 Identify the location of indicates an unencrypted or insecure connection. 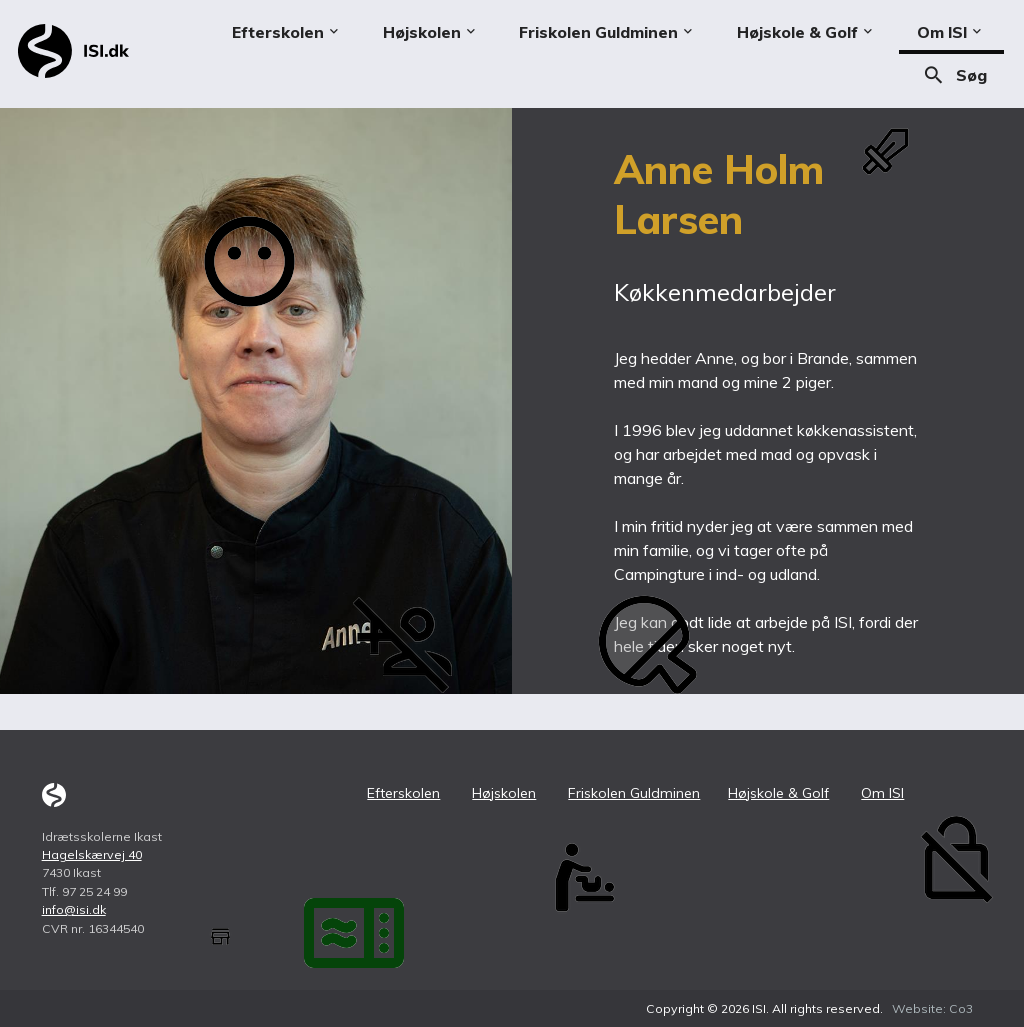
(956, 859).